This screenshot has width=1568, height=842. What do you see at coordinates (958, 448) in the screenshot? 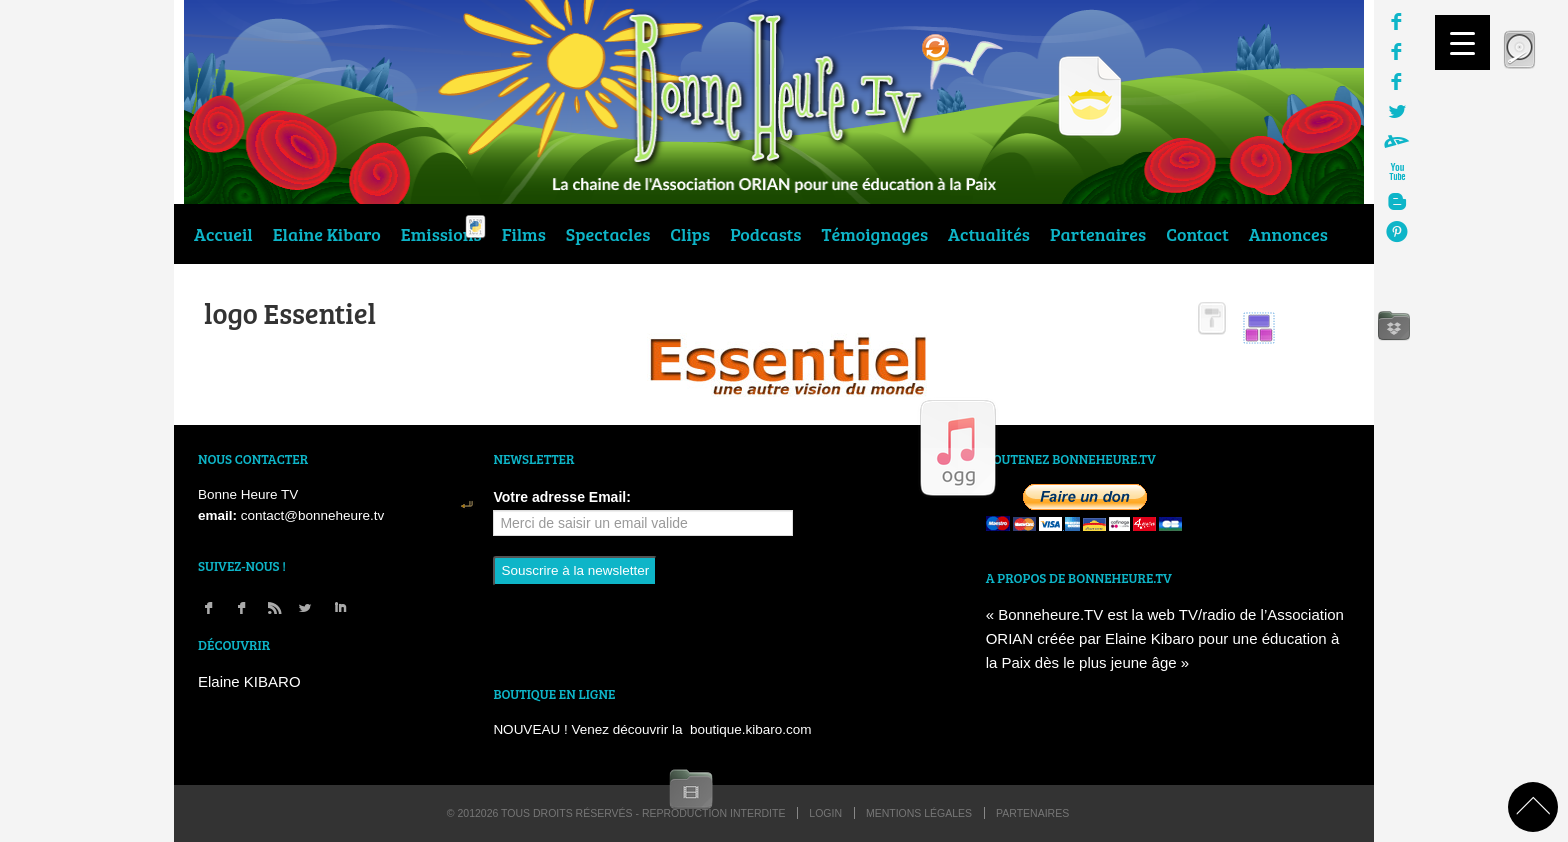
I see `an ogg vorbis audio file` at bounding box center [958, 448].